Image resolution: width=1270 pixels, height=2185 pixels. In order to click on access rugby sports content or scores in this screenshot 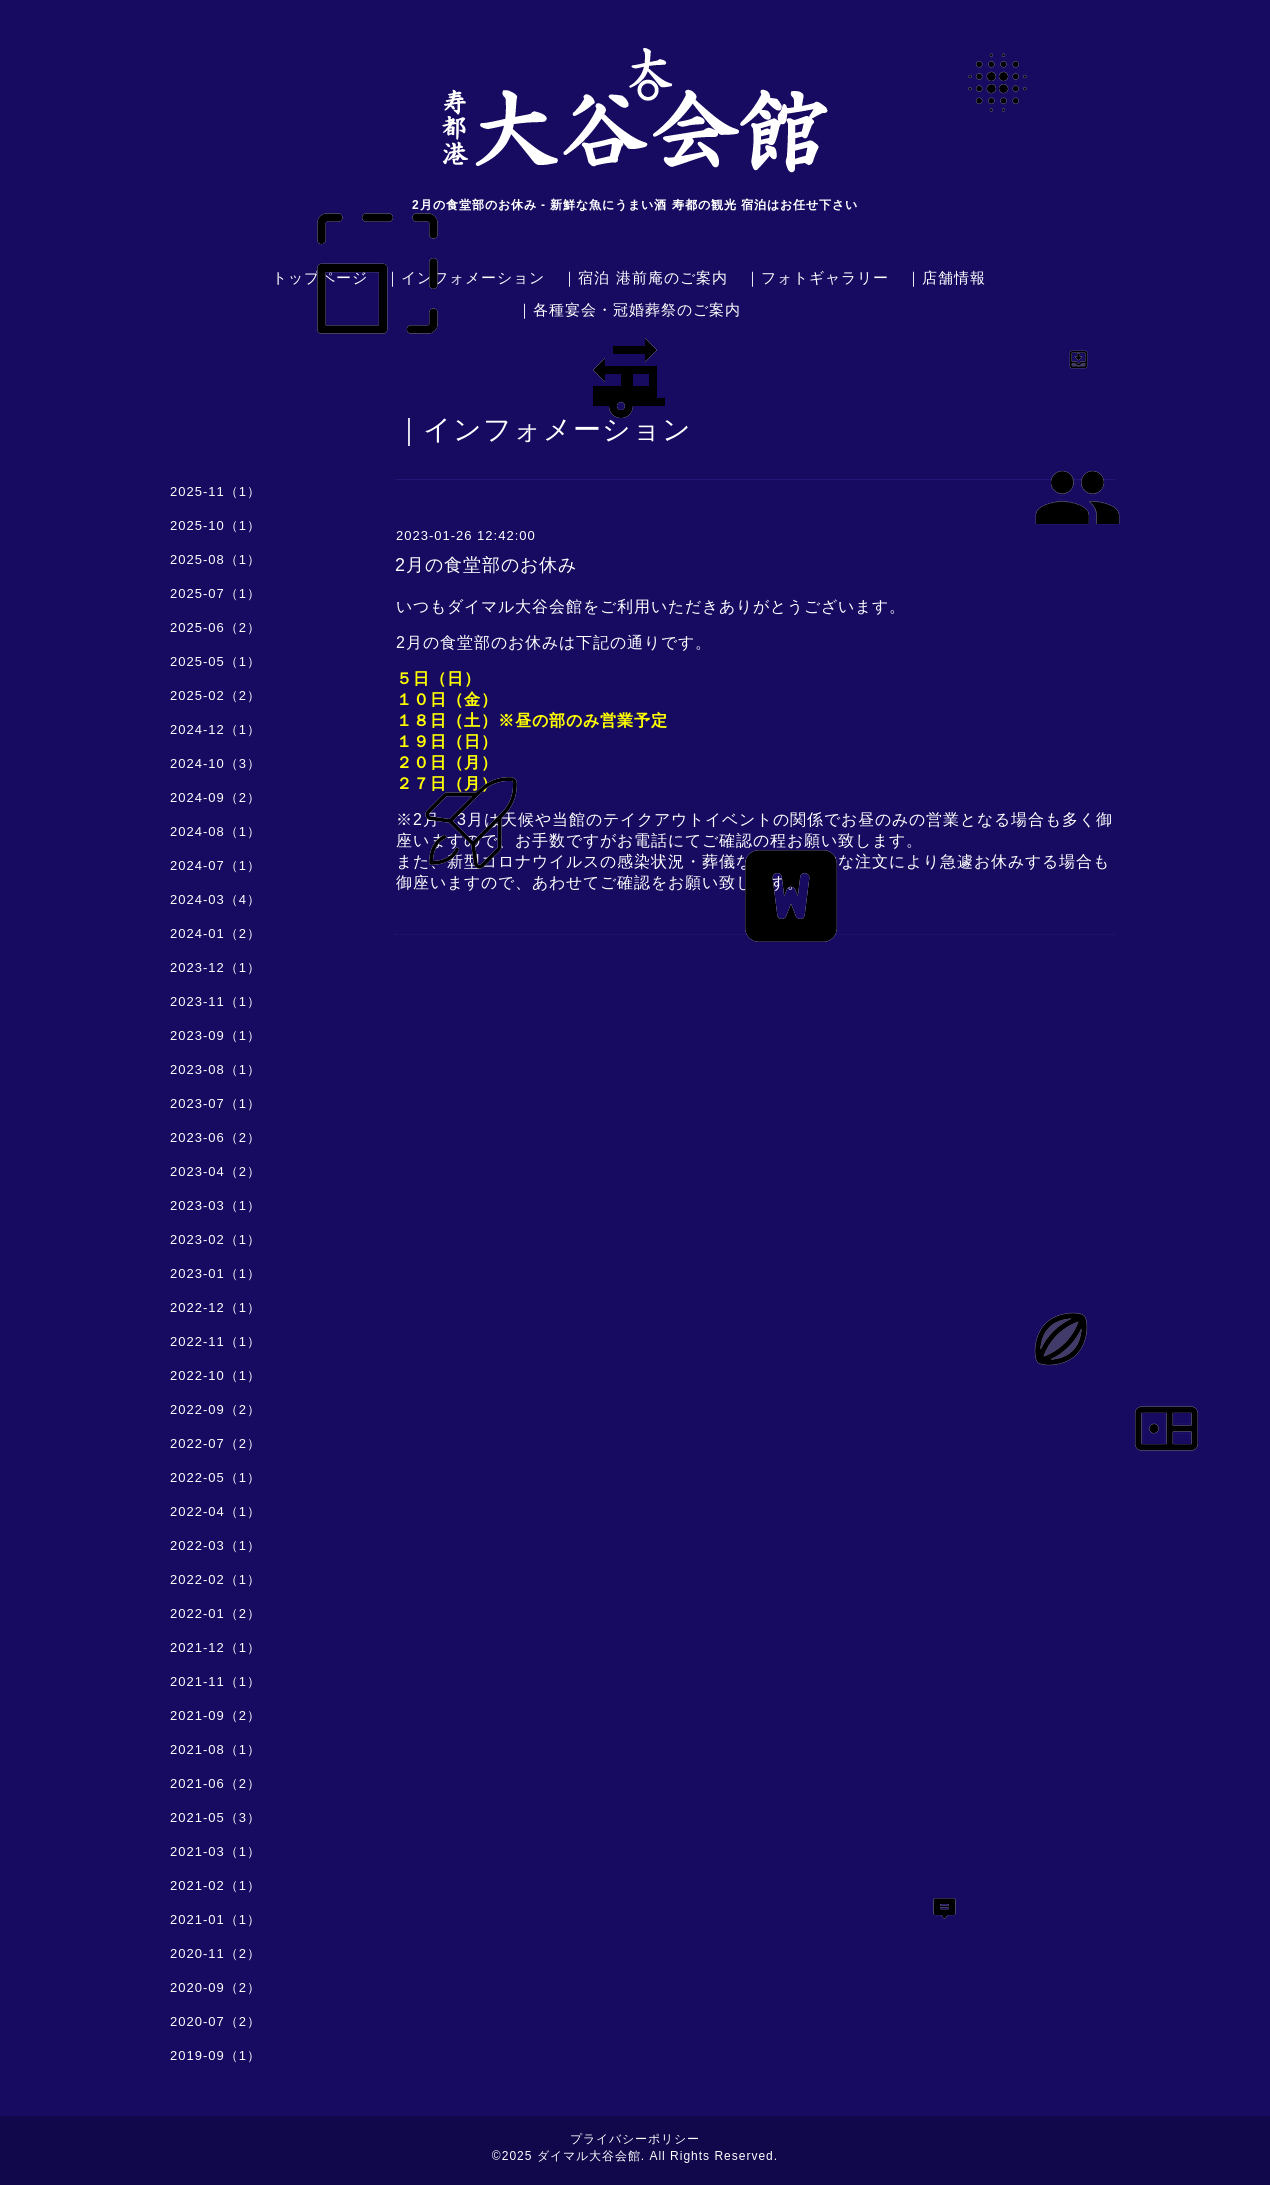, I will do `click(1061, 1339)`.